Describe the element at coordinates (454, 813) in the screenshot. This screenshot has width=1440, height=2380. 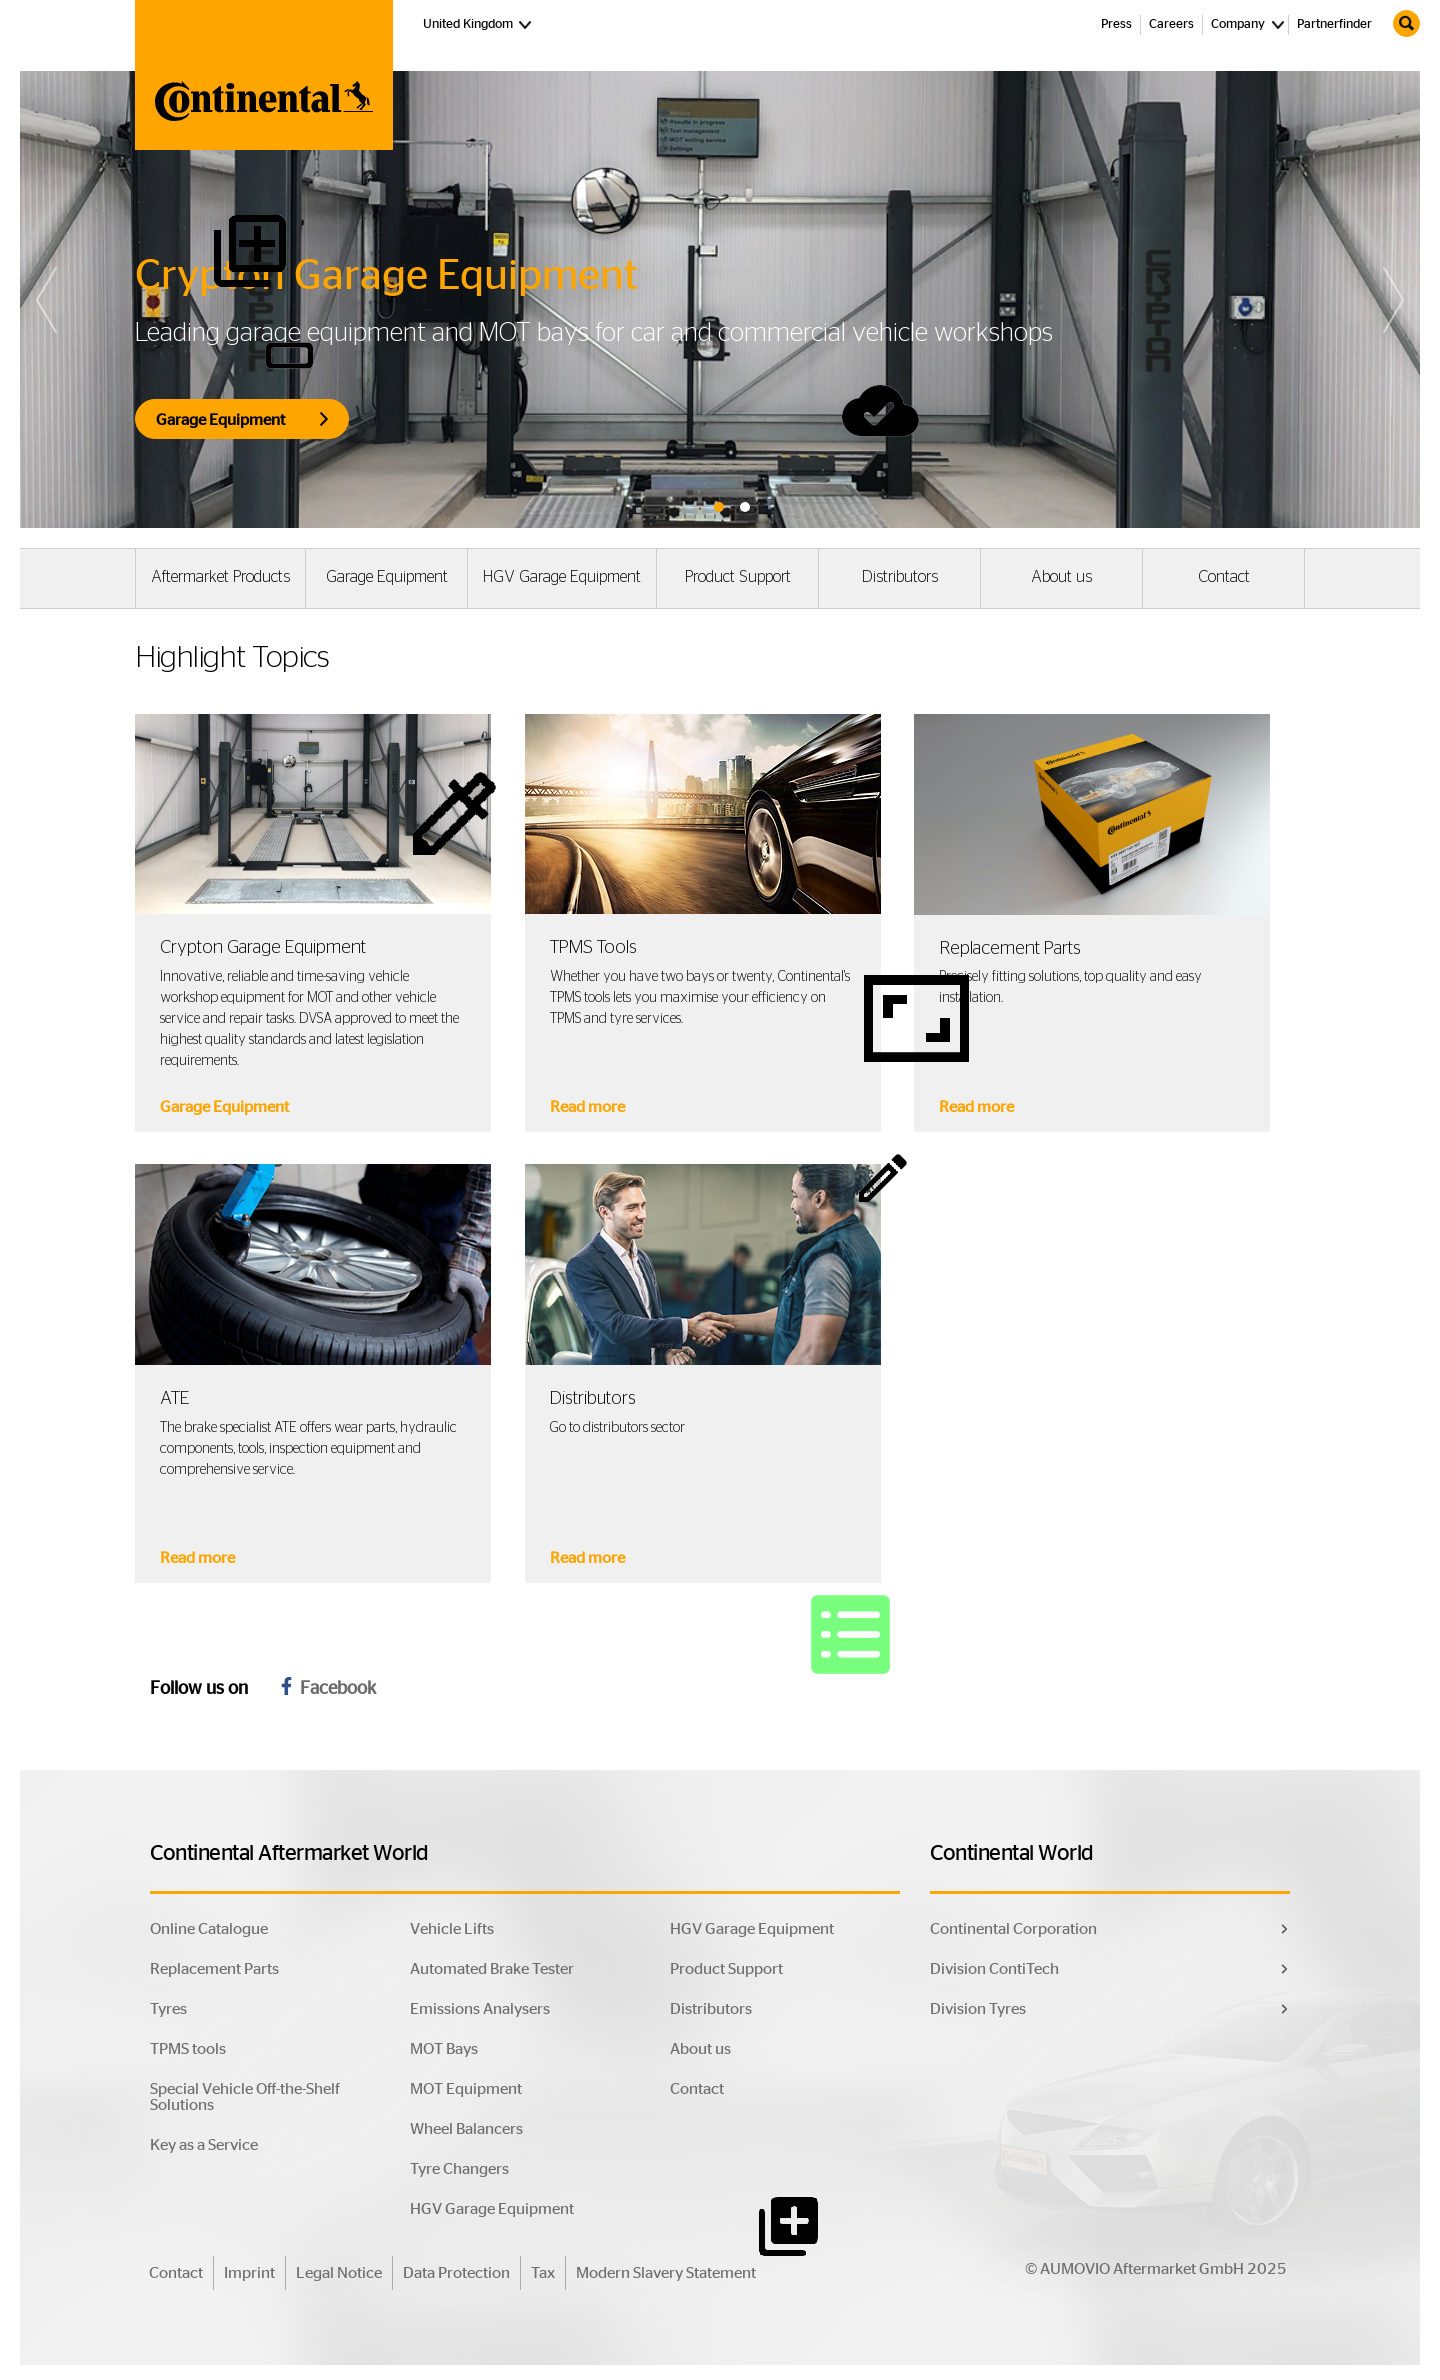
I see `pick a color from the canvas` at that location.